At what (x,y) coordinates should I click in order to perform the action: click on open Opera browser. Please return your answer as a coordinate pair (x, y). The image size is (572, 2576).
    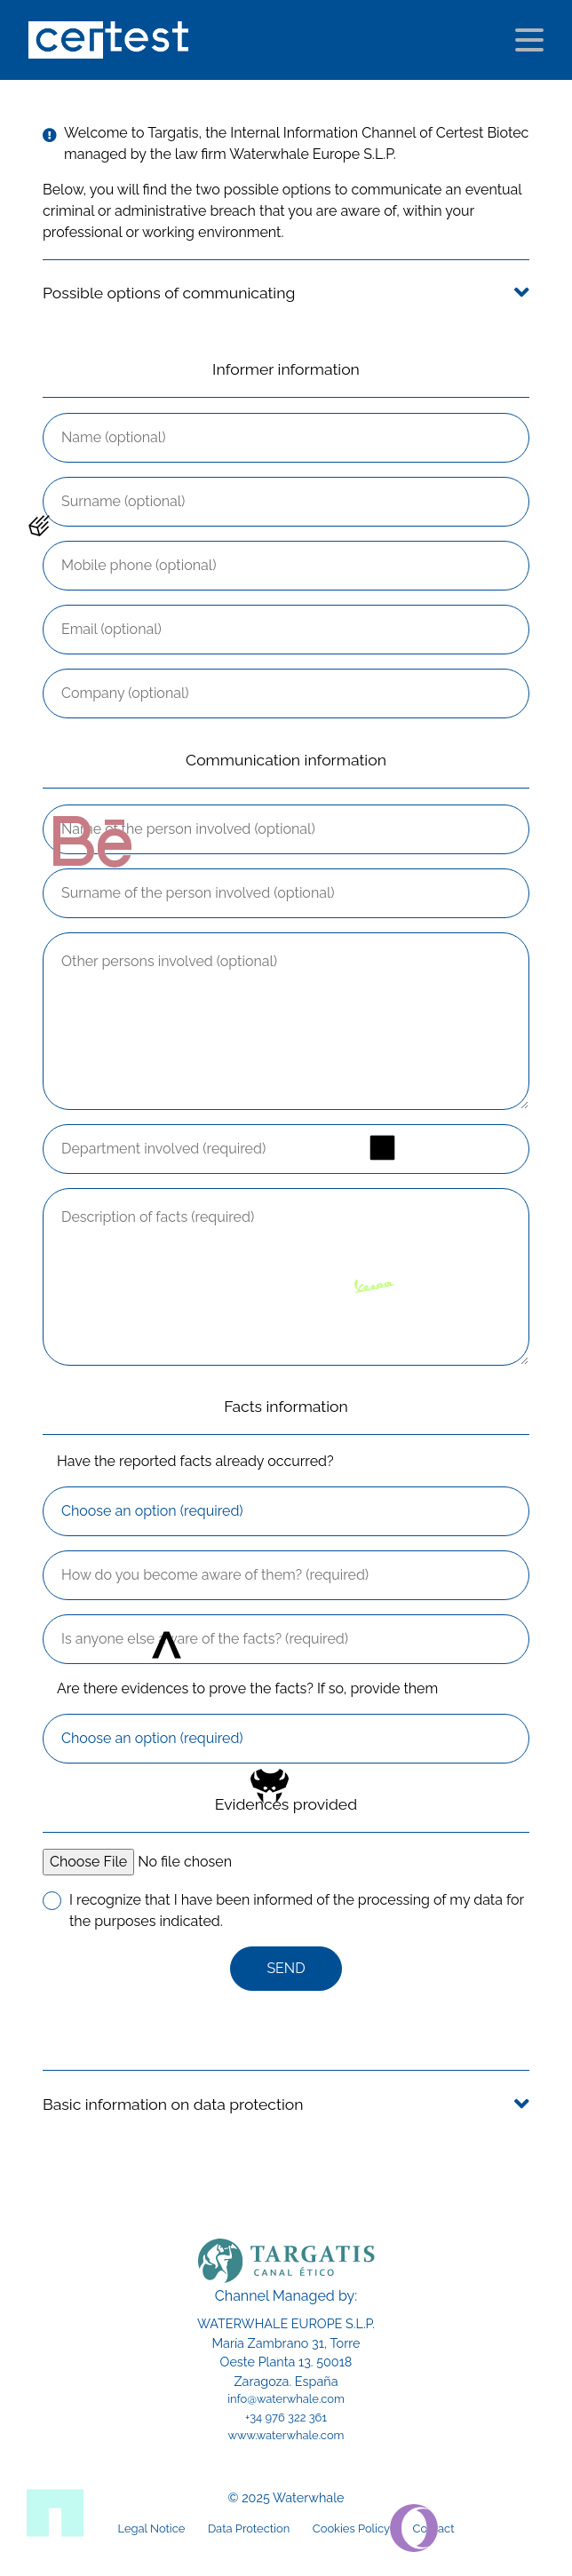
    Looking at the image, I should click on (414, 2528).